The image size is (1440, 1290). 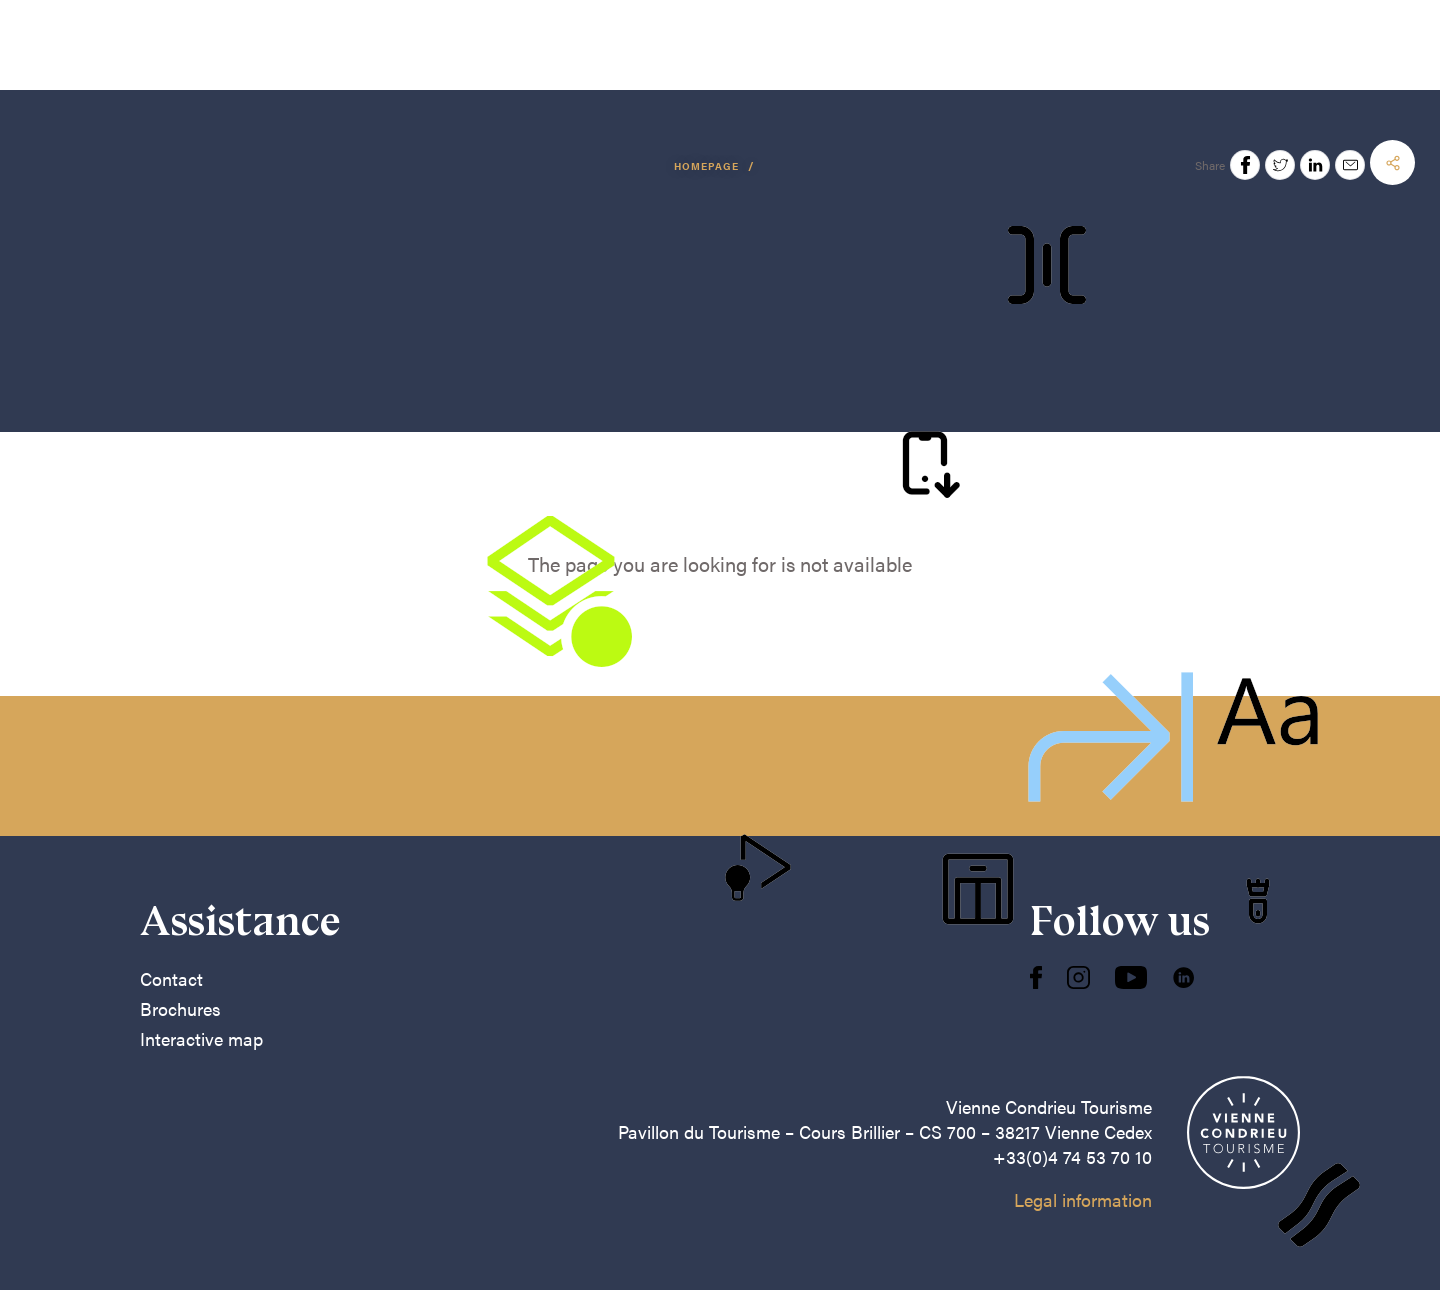 I want to click on indicates bacon or breakfast food option, so click(x=1319, y=1205).